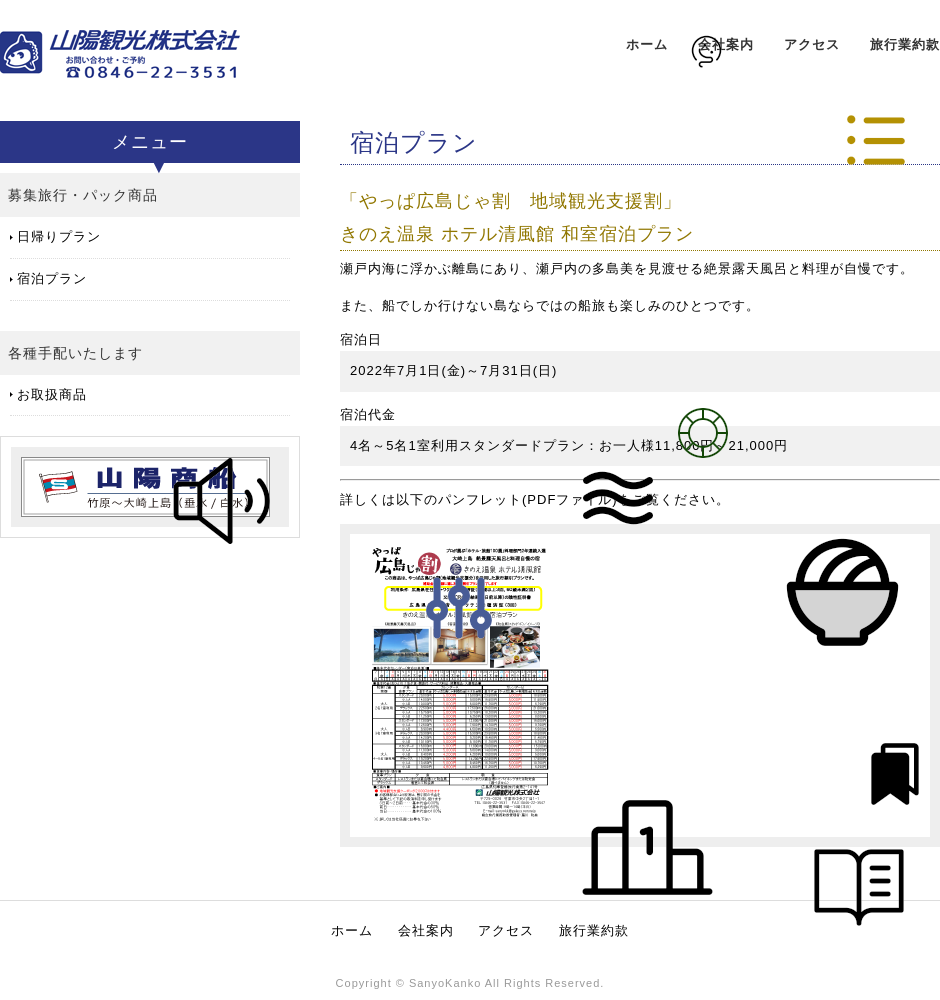 The height and width of the screenshot is (1000, 940). Describe the element at coordinates (220, 501) in the screenshot. I see `volume is set to high` at that location.